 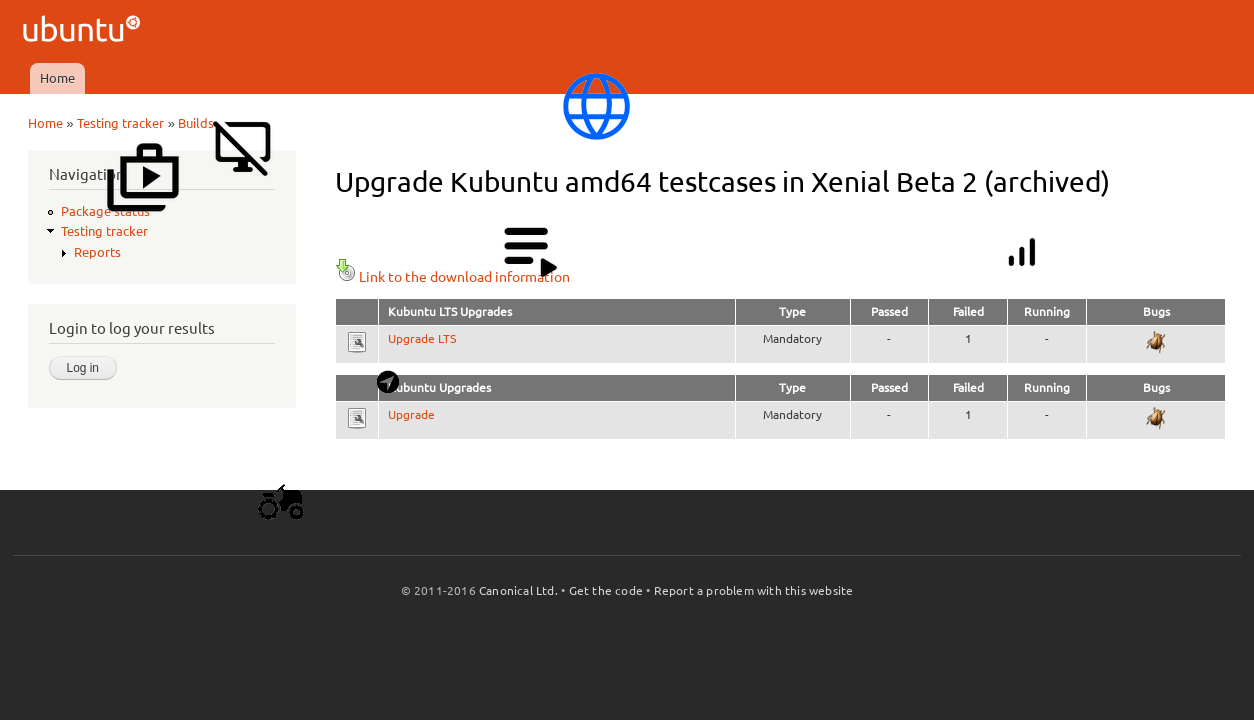 What do you see at coordinates (533, 249) in the screenshot?
I see `play all items in a playlist` at bounding box center [533, 249].